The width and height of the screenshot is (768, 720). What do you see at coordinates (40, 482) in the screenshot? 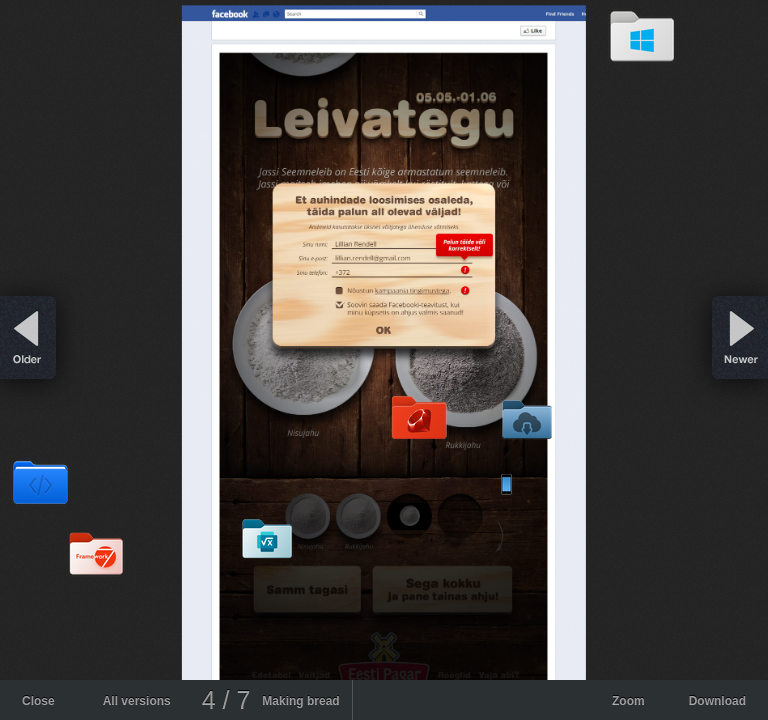
I see `open folder containing code or development files` at bounding box center [40, 482].